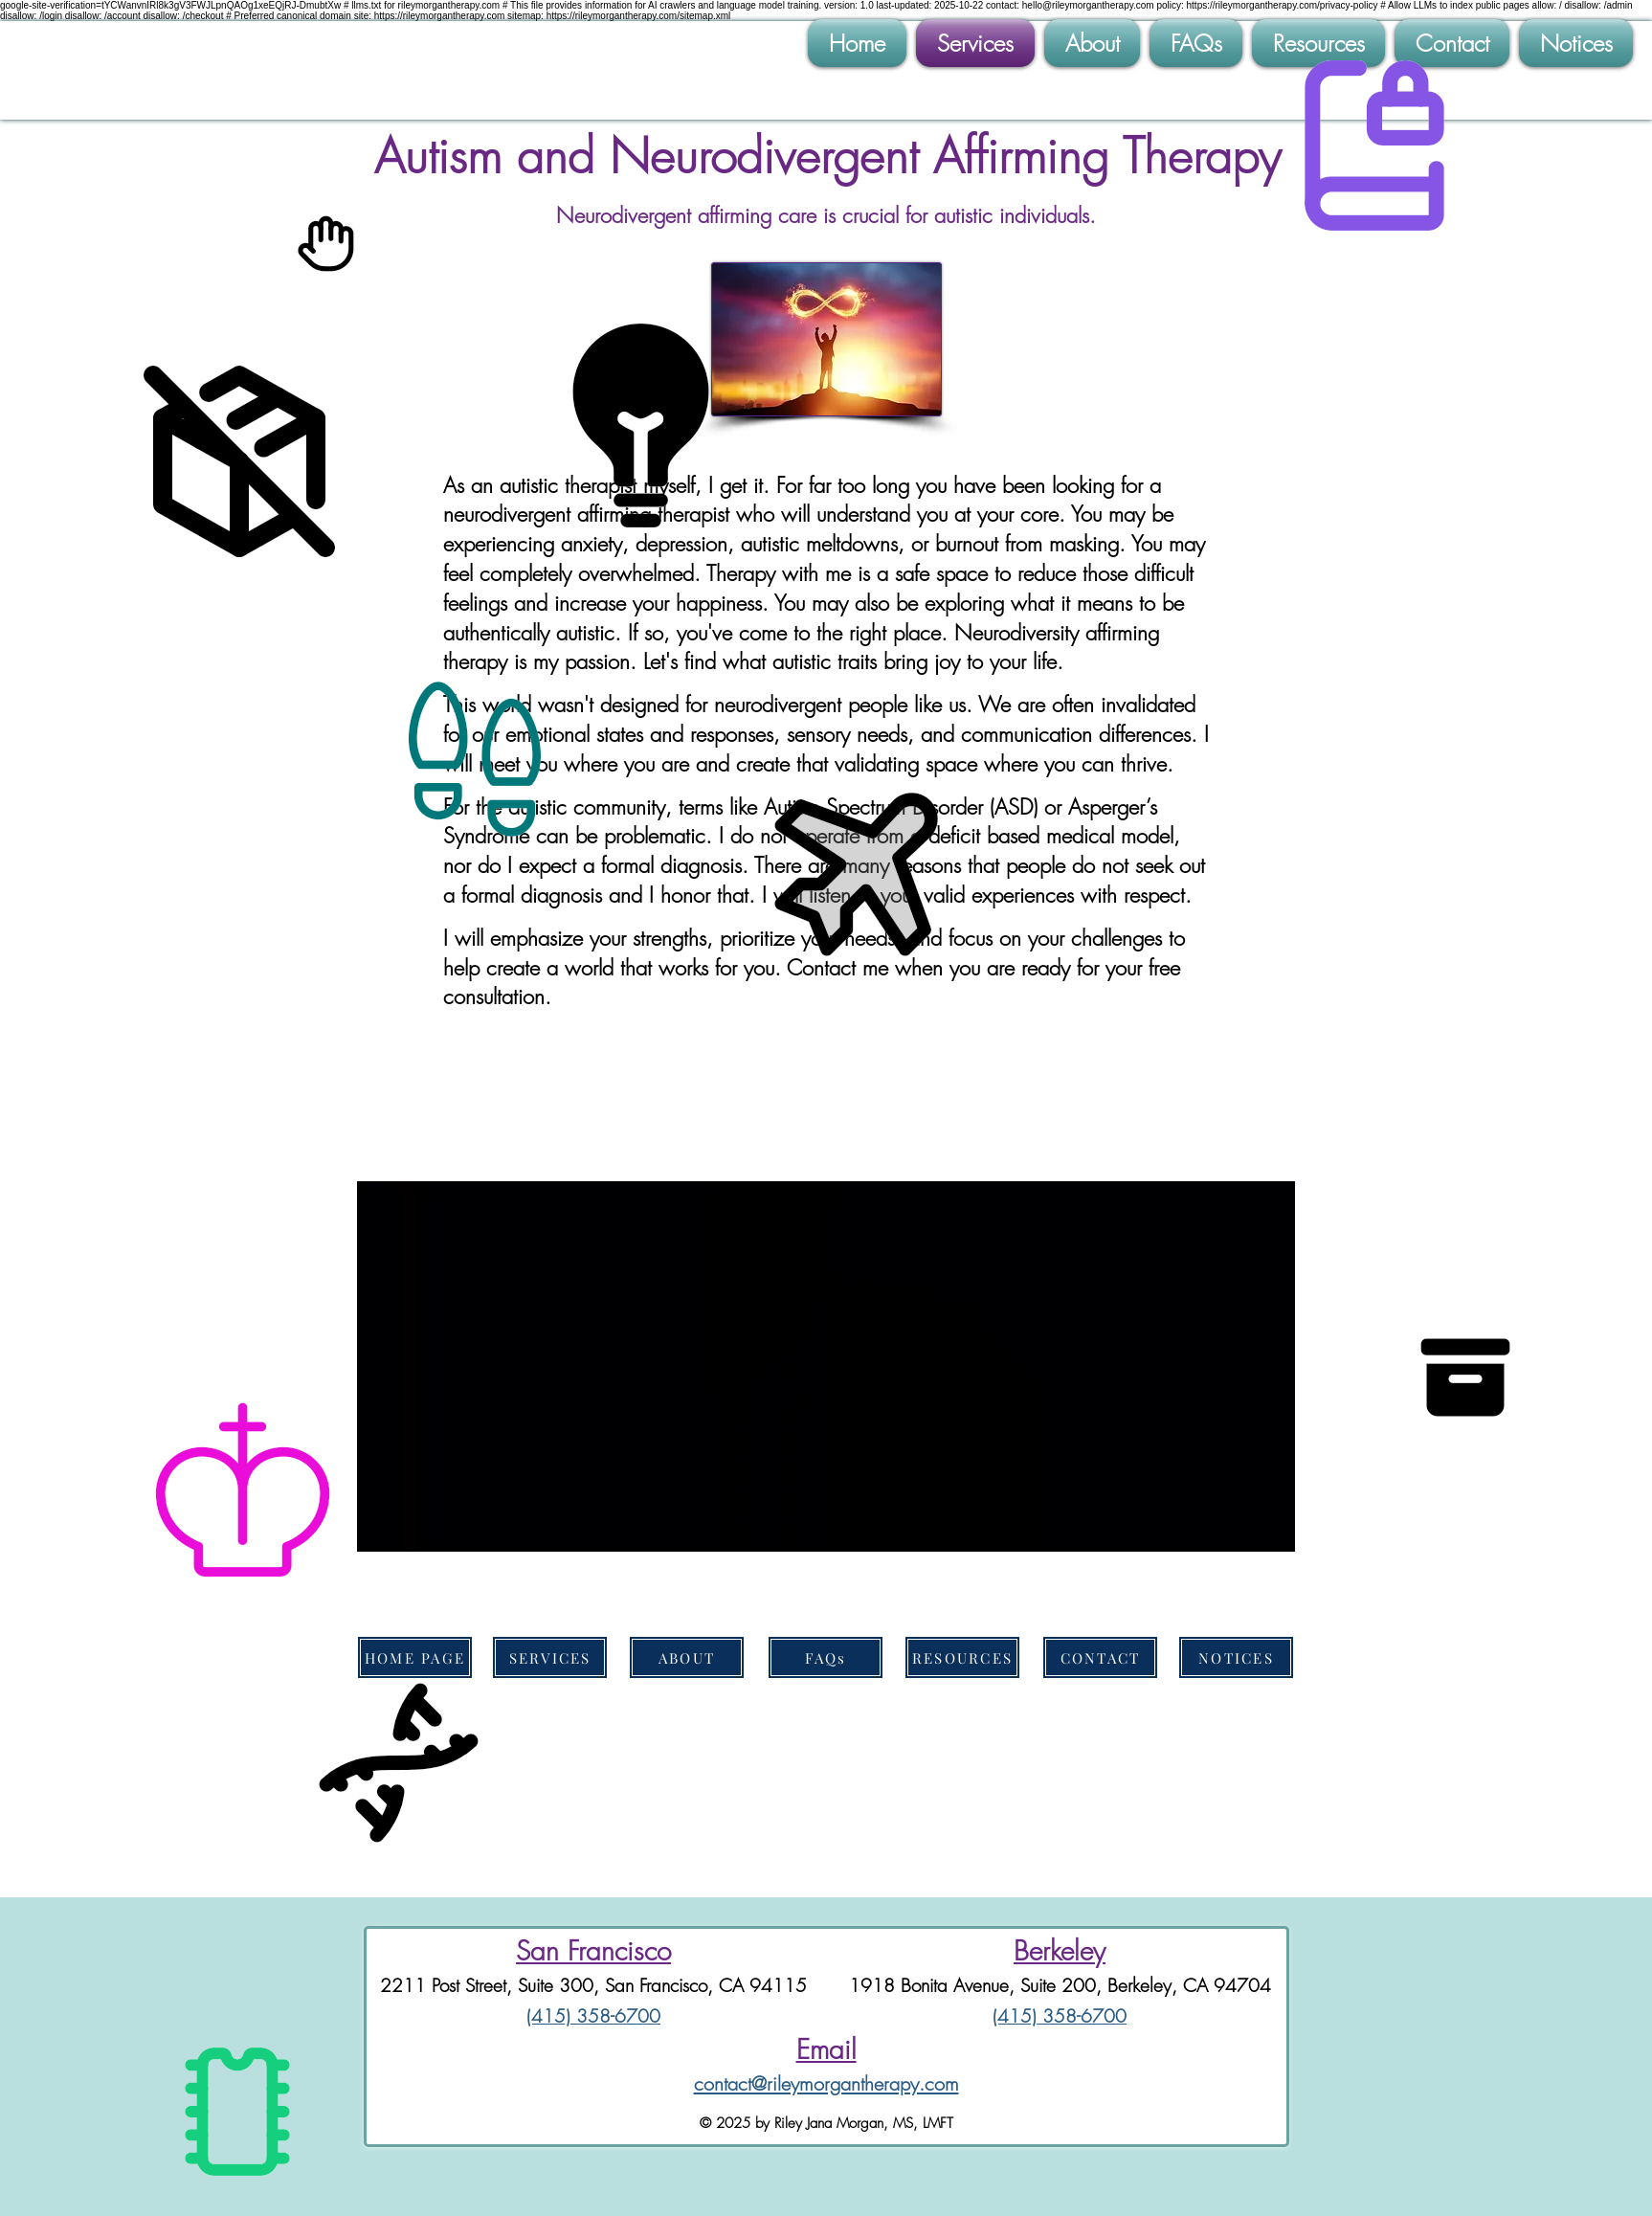 Image resolution: width=1652 pixels, height=2216 pixels. Describe the element at coordinates (242, 1502) in the screenshot. I see `indicates premium or royal status` at that location.